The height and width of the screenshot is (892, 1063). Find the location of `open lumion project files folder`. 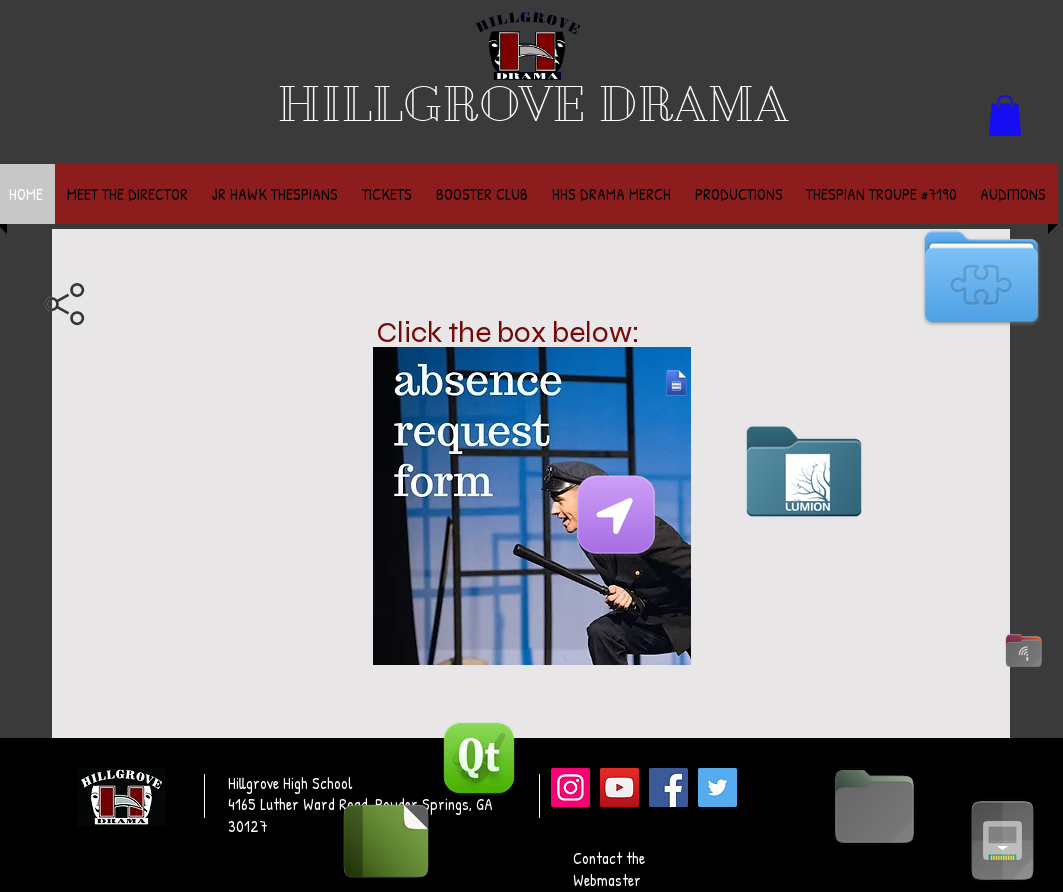

open lumion project files folder is located at coordinates (803, 474).